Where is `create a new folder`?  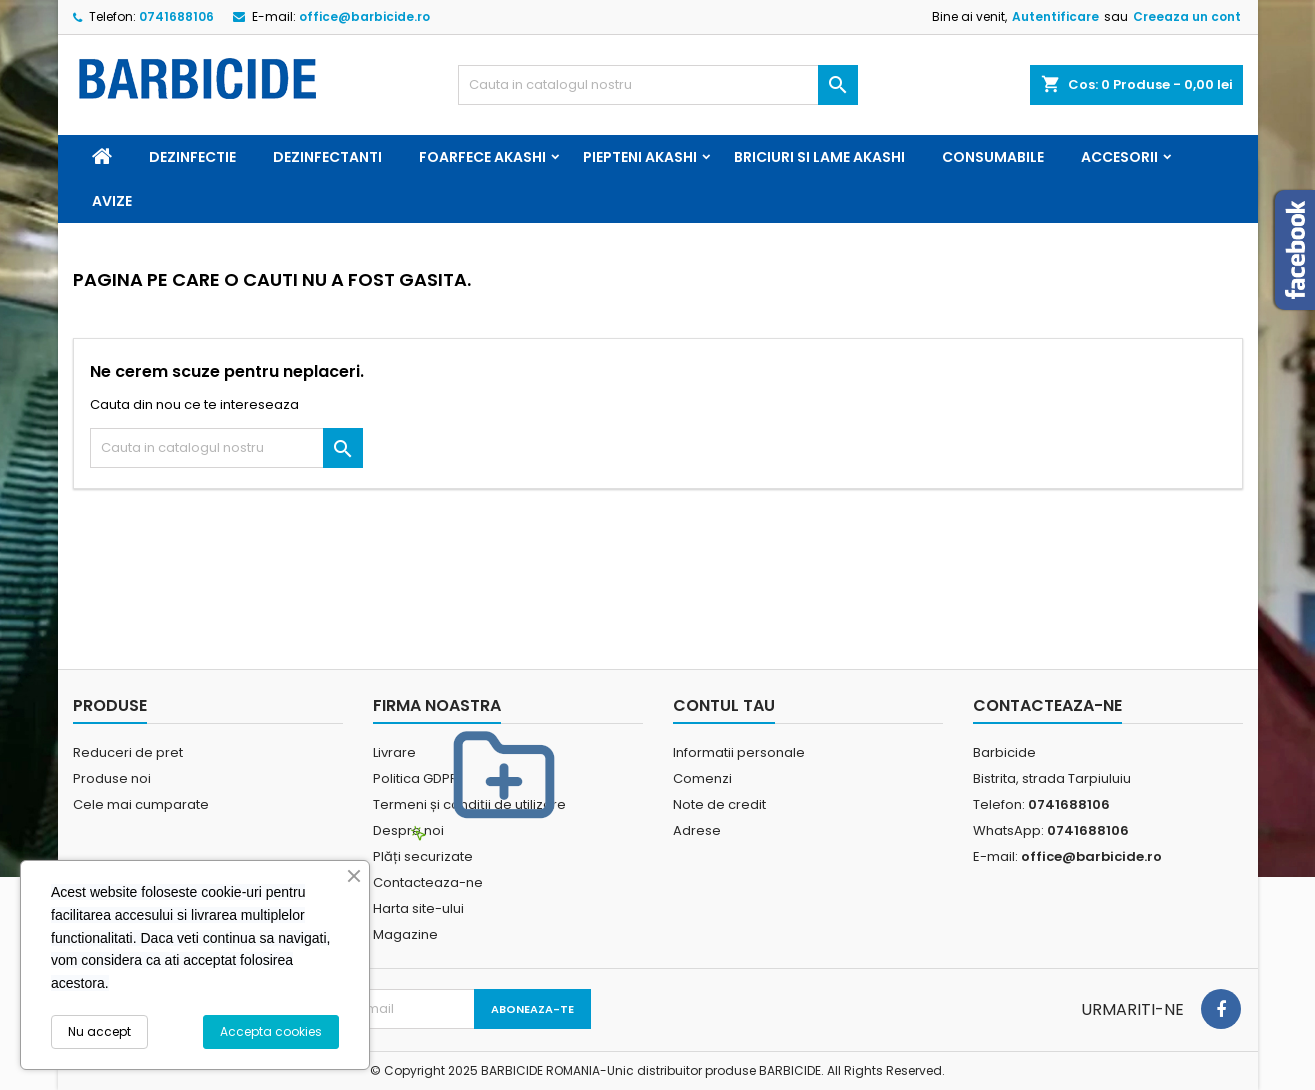
create a new folder is located at coordinates (504, 777).